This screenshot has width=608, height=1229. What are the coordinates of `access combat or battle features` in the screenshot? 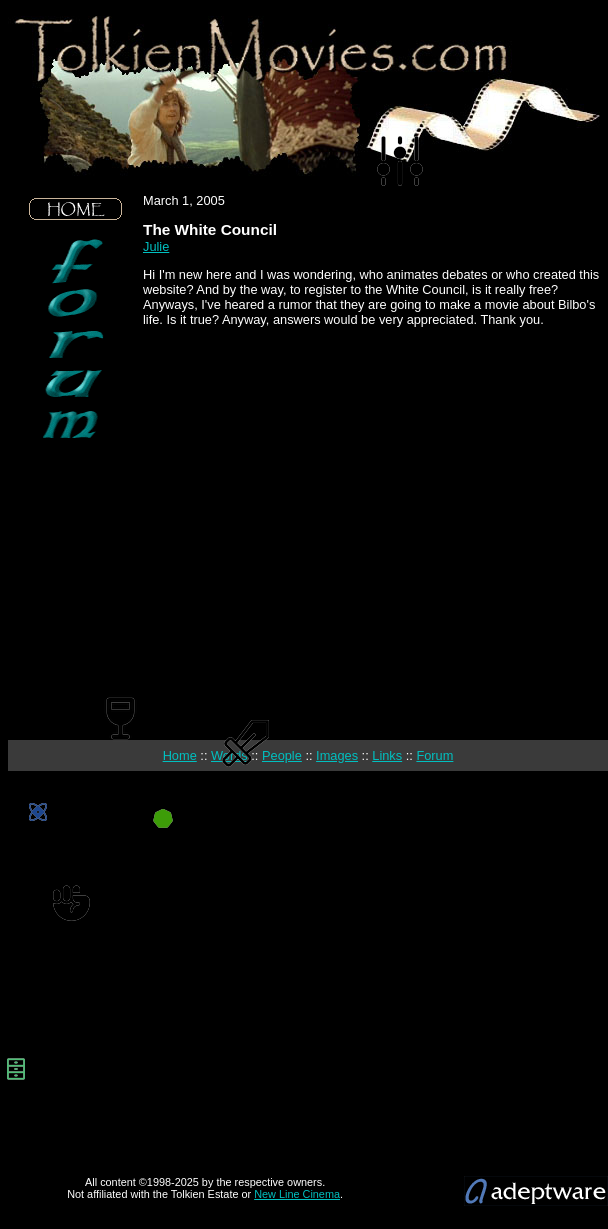 It's located at (246, 742).